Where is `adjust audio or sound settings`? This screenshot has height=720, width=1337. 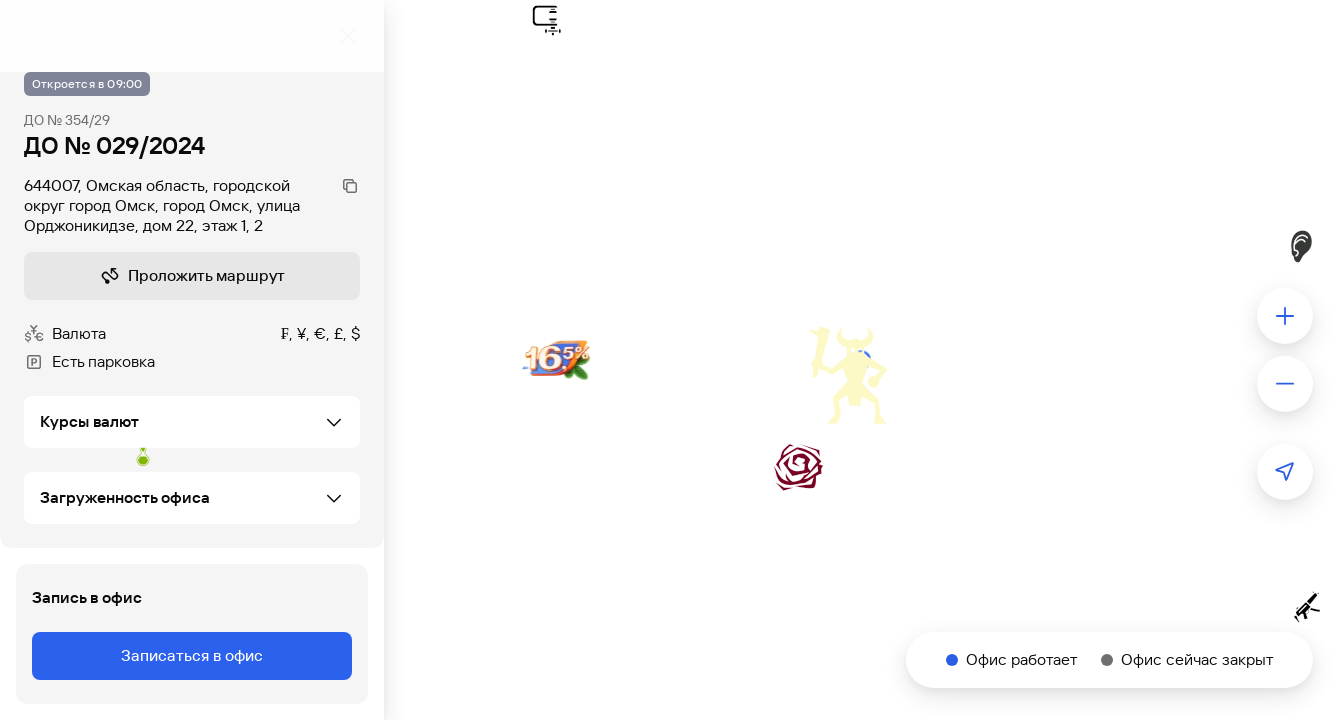 adjust audio or sound settings is located at coordinates (1301, 246).